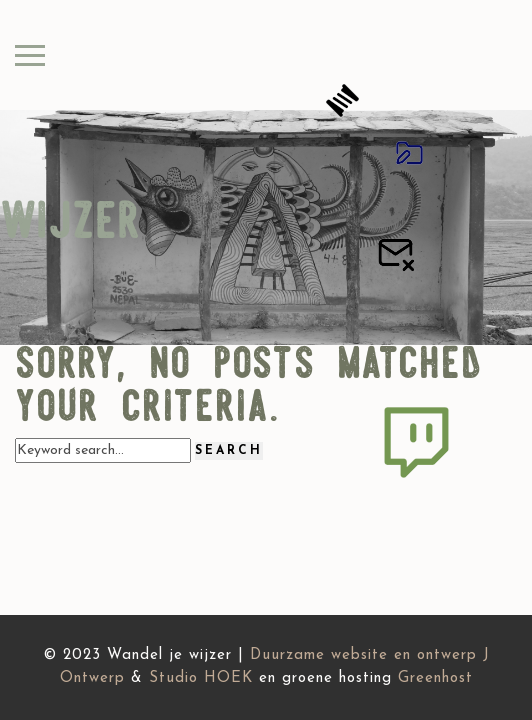  What do you see at coordinates (409, 153) in the screenshot?
I see `rename or edit a folder` at bounding box center [409, 153].